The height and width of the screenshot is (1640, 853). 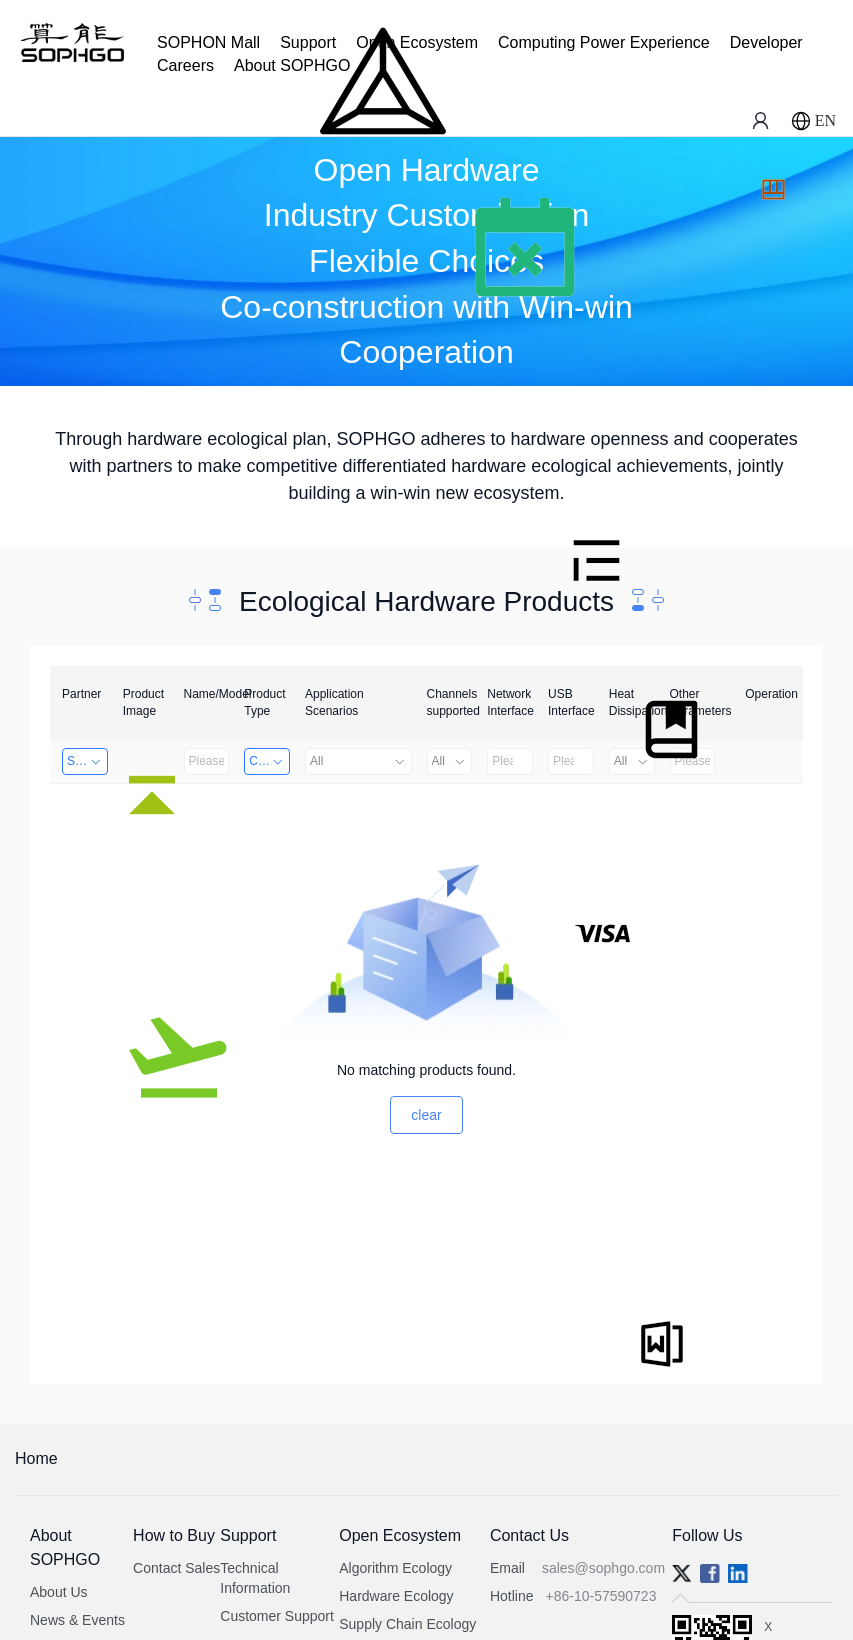 What do you see at coordinates (596, 560) in the screenshot?
I see `insert a block quote` at bounding box center [596, 560].